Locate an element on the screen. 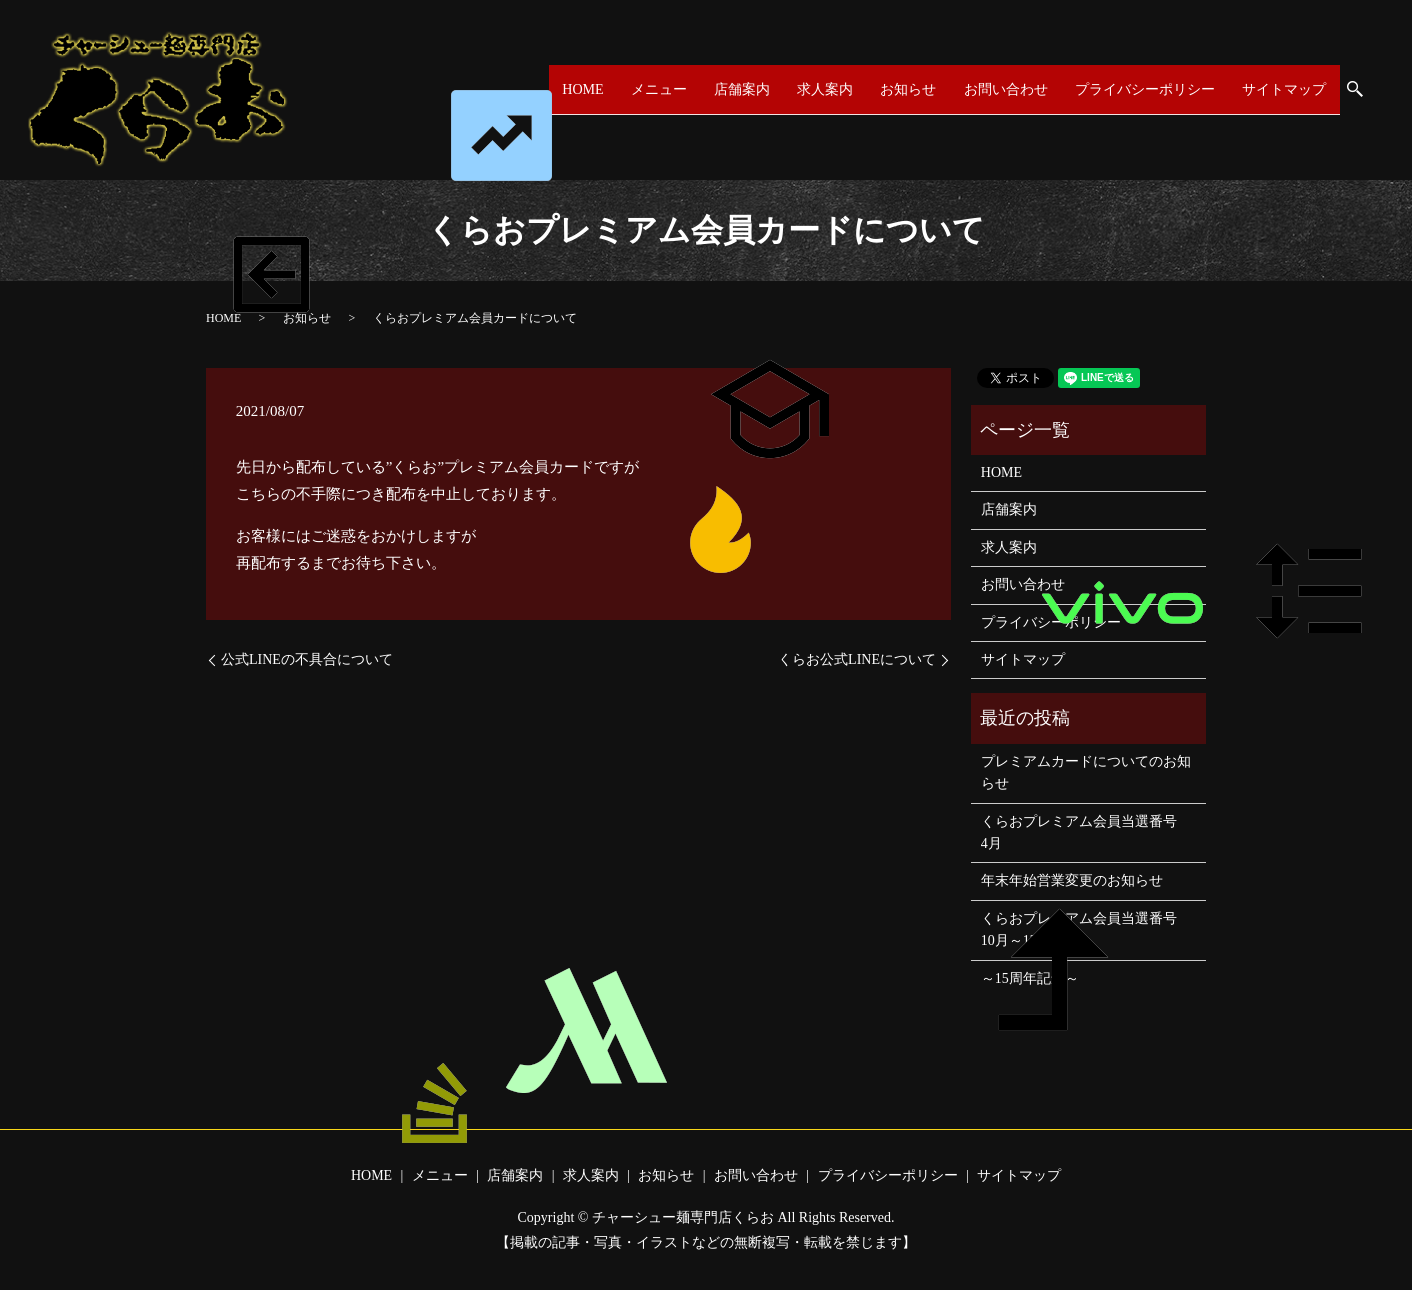 The image size is (1412, 1290). turn right then continue forward is located at coordinates (1052, 977).